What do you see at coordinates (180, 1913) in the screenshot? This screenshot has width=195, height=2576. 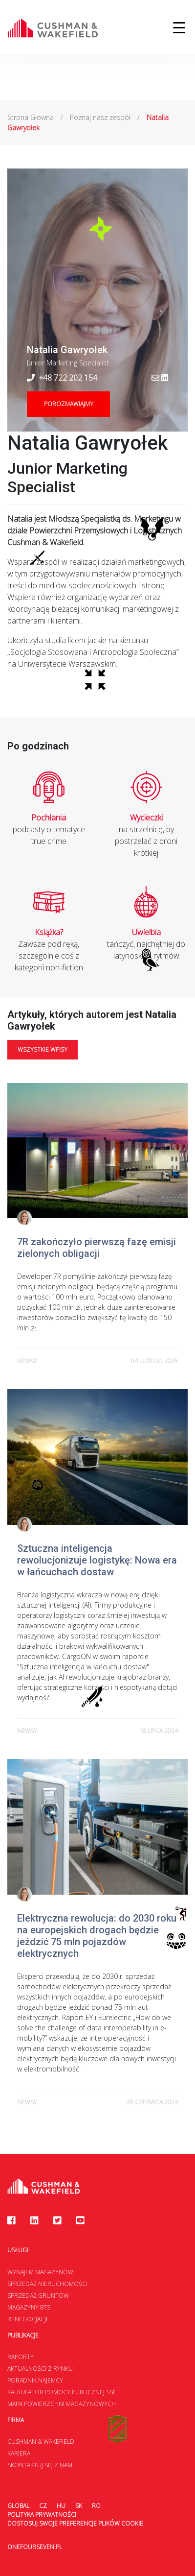 I see `access discus throw or athletics events` at bounding box center [180, 1913].